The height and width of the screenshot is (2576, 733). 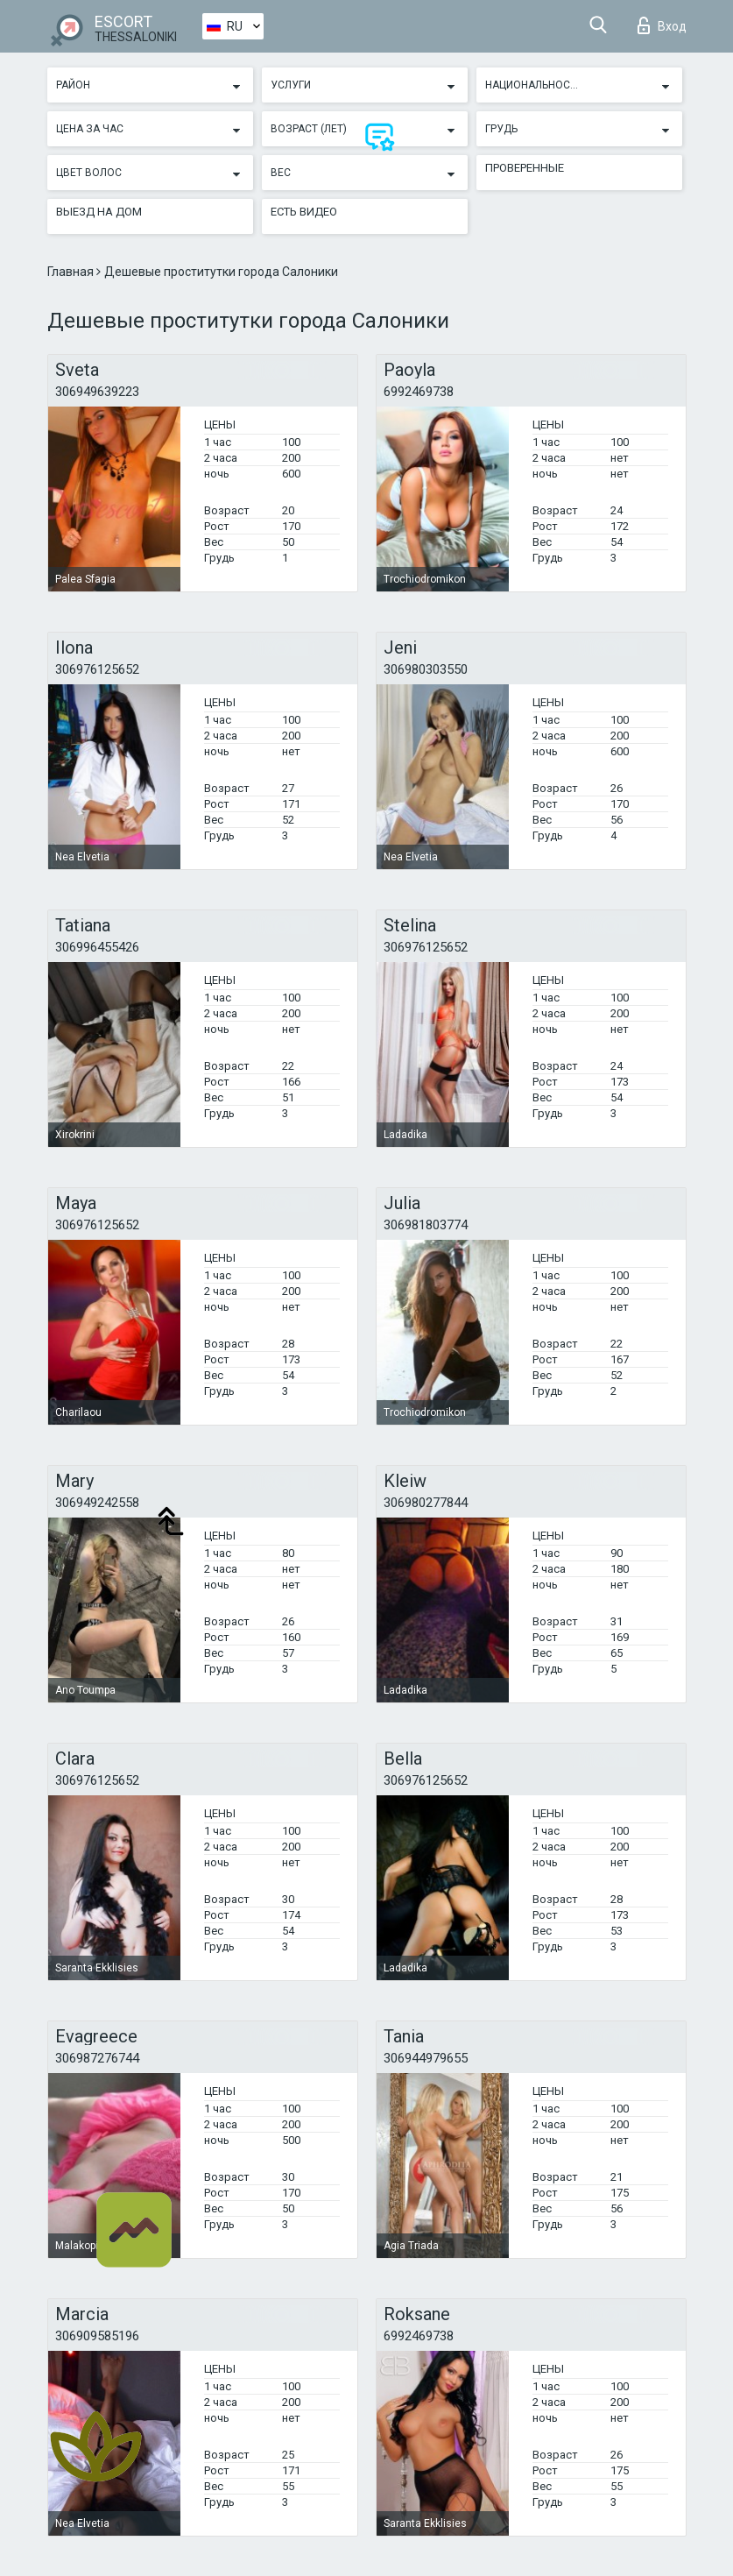 What do you see at coordinates (95, 2448) in the screenshot?
I see `access plant care or gardening features` at bounding box center [95, 2448].